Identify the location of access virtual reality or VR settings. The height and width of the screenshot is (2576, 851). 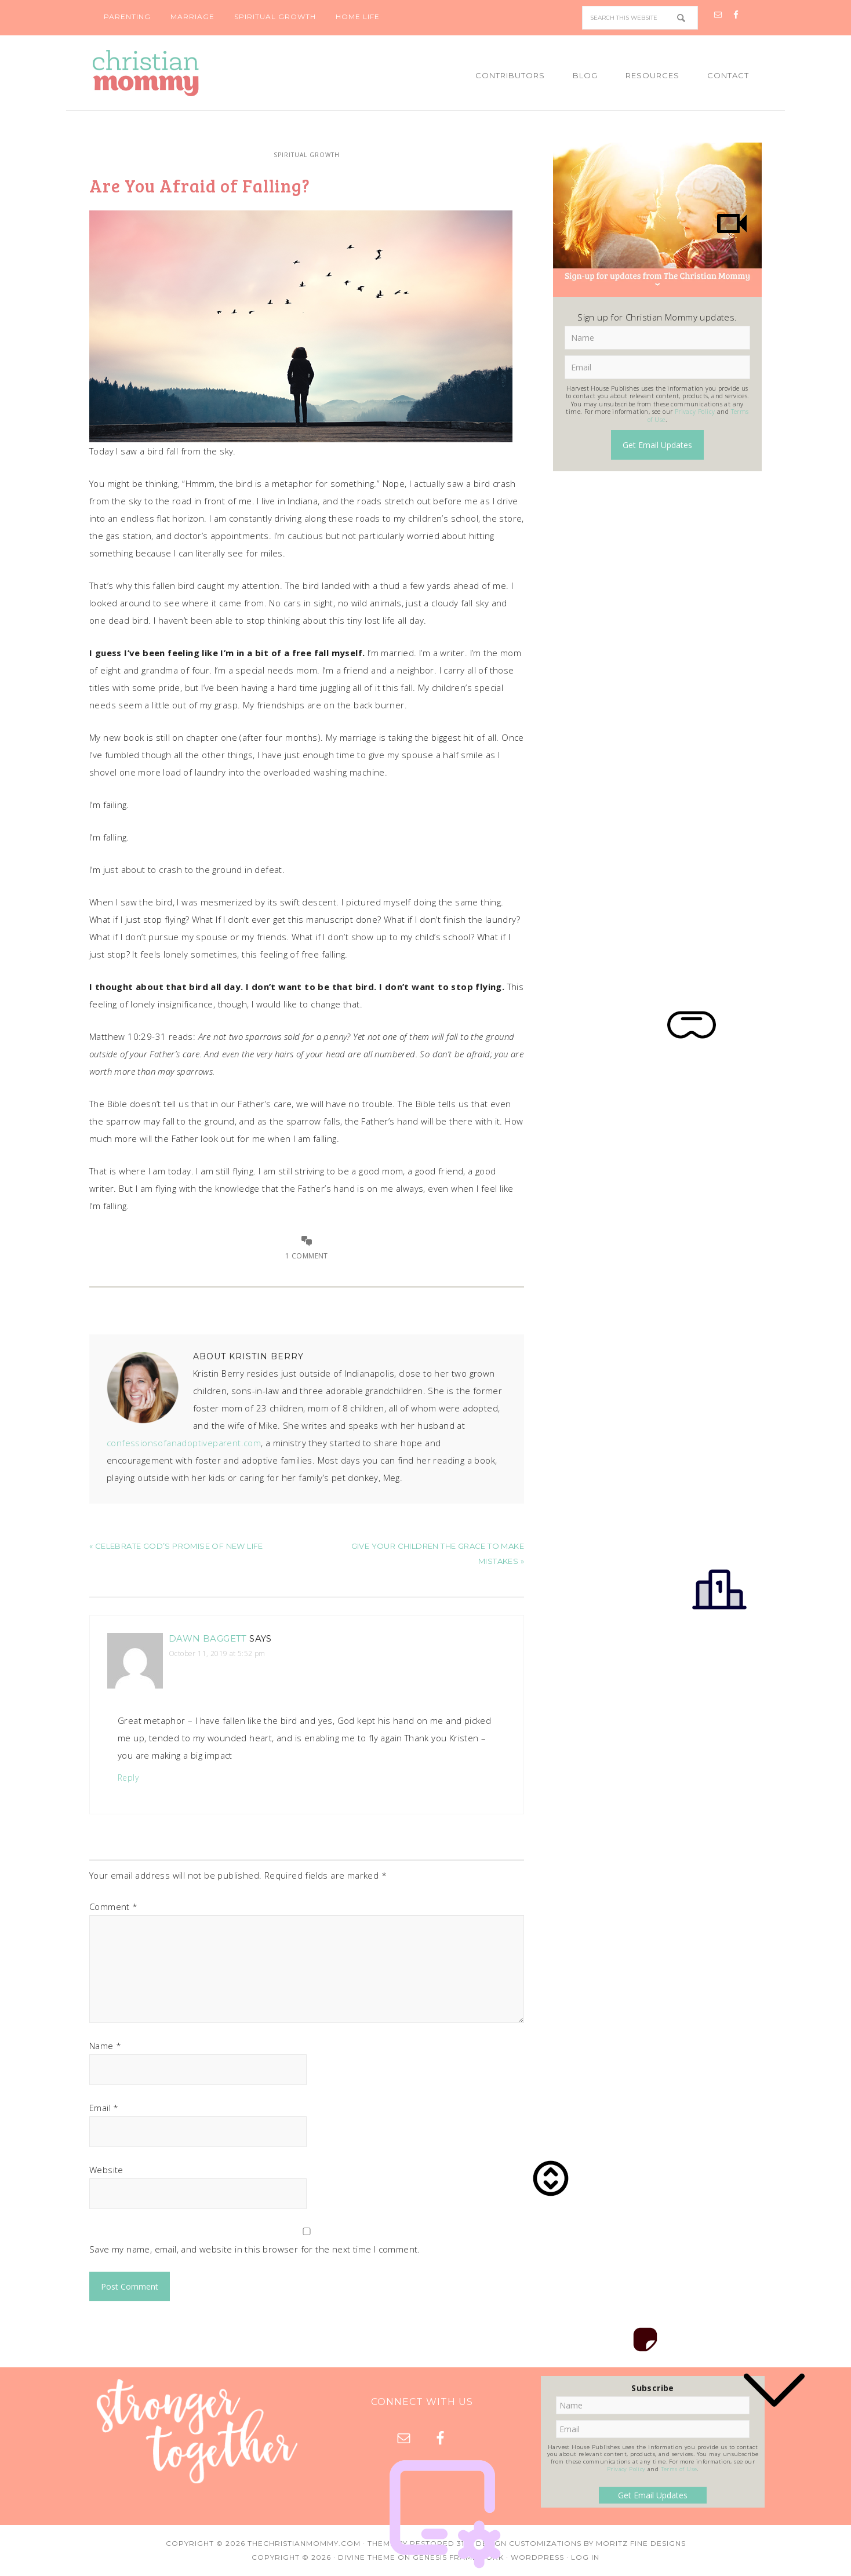
(692, 1025).